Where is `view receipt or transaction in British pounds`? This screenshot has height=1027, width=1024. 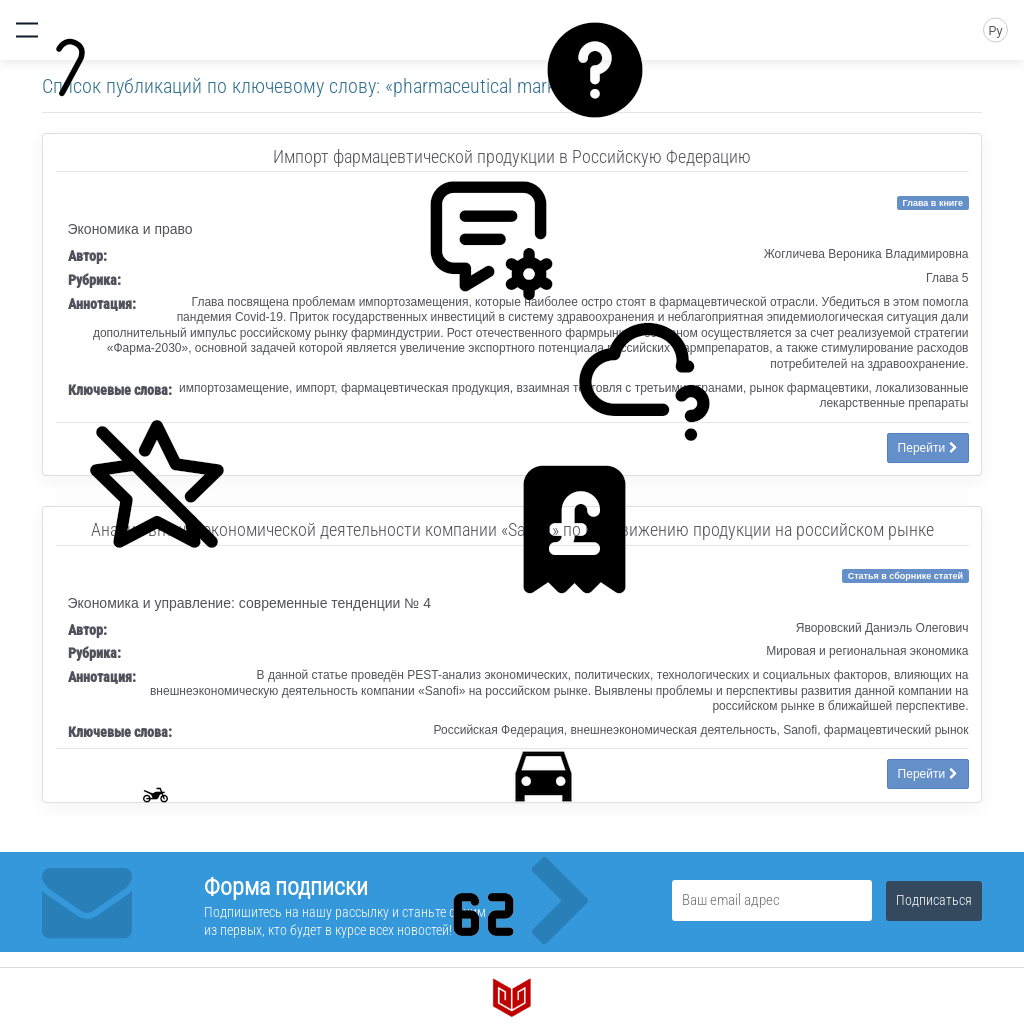
view receipt or transaction in British pounds is located at coordinates (574, 529).